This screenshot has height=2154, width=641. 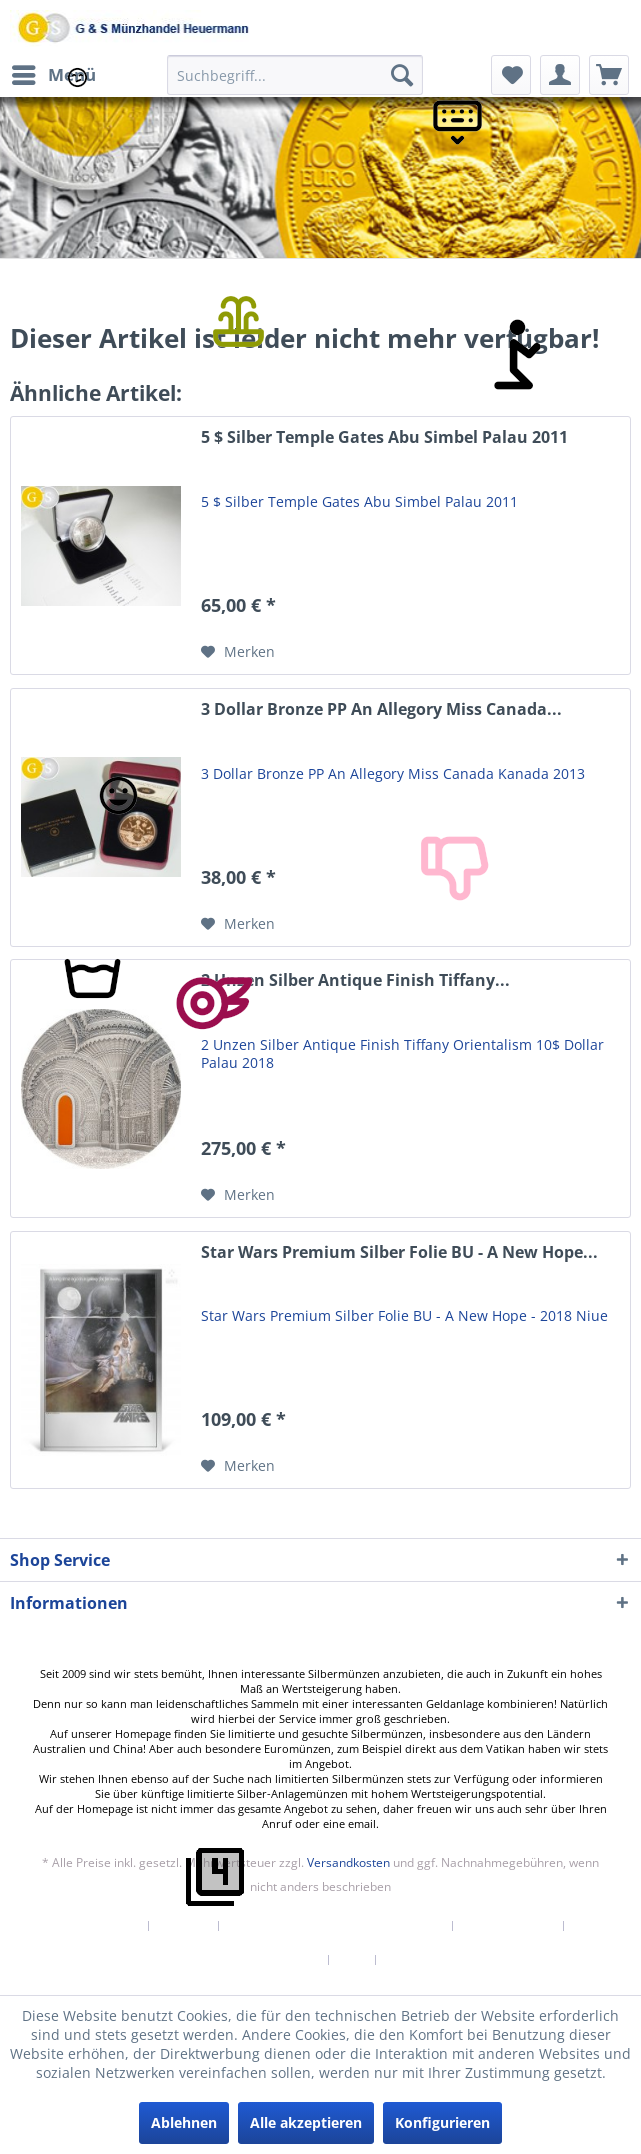 What do you see at coordinates (215, 1877) in the screenshot?
I see `select 4 images or items` at bounding box center [215, 1877].